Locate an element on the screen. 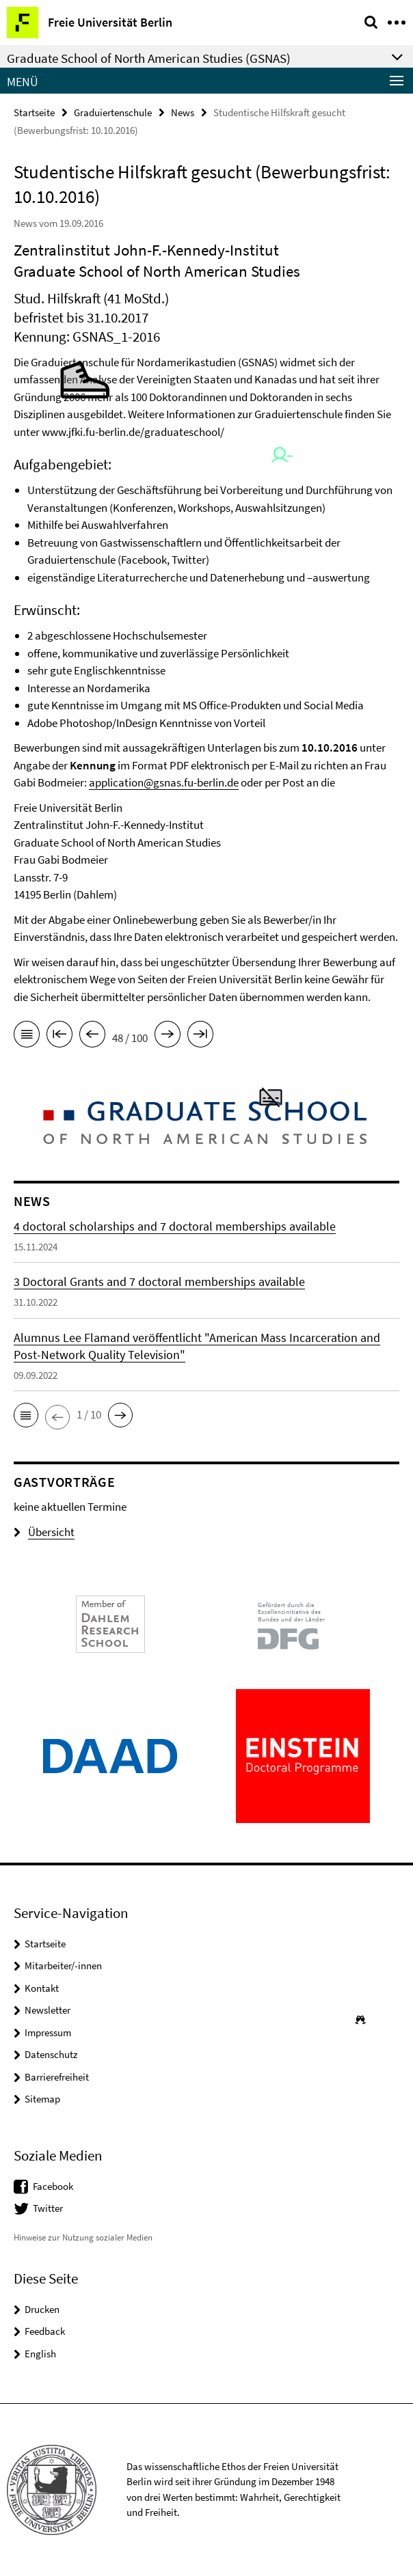 The height and width of the screenshot is (2576, 413). disable subtitles or closed captions is located at coordinates (271, 1097).